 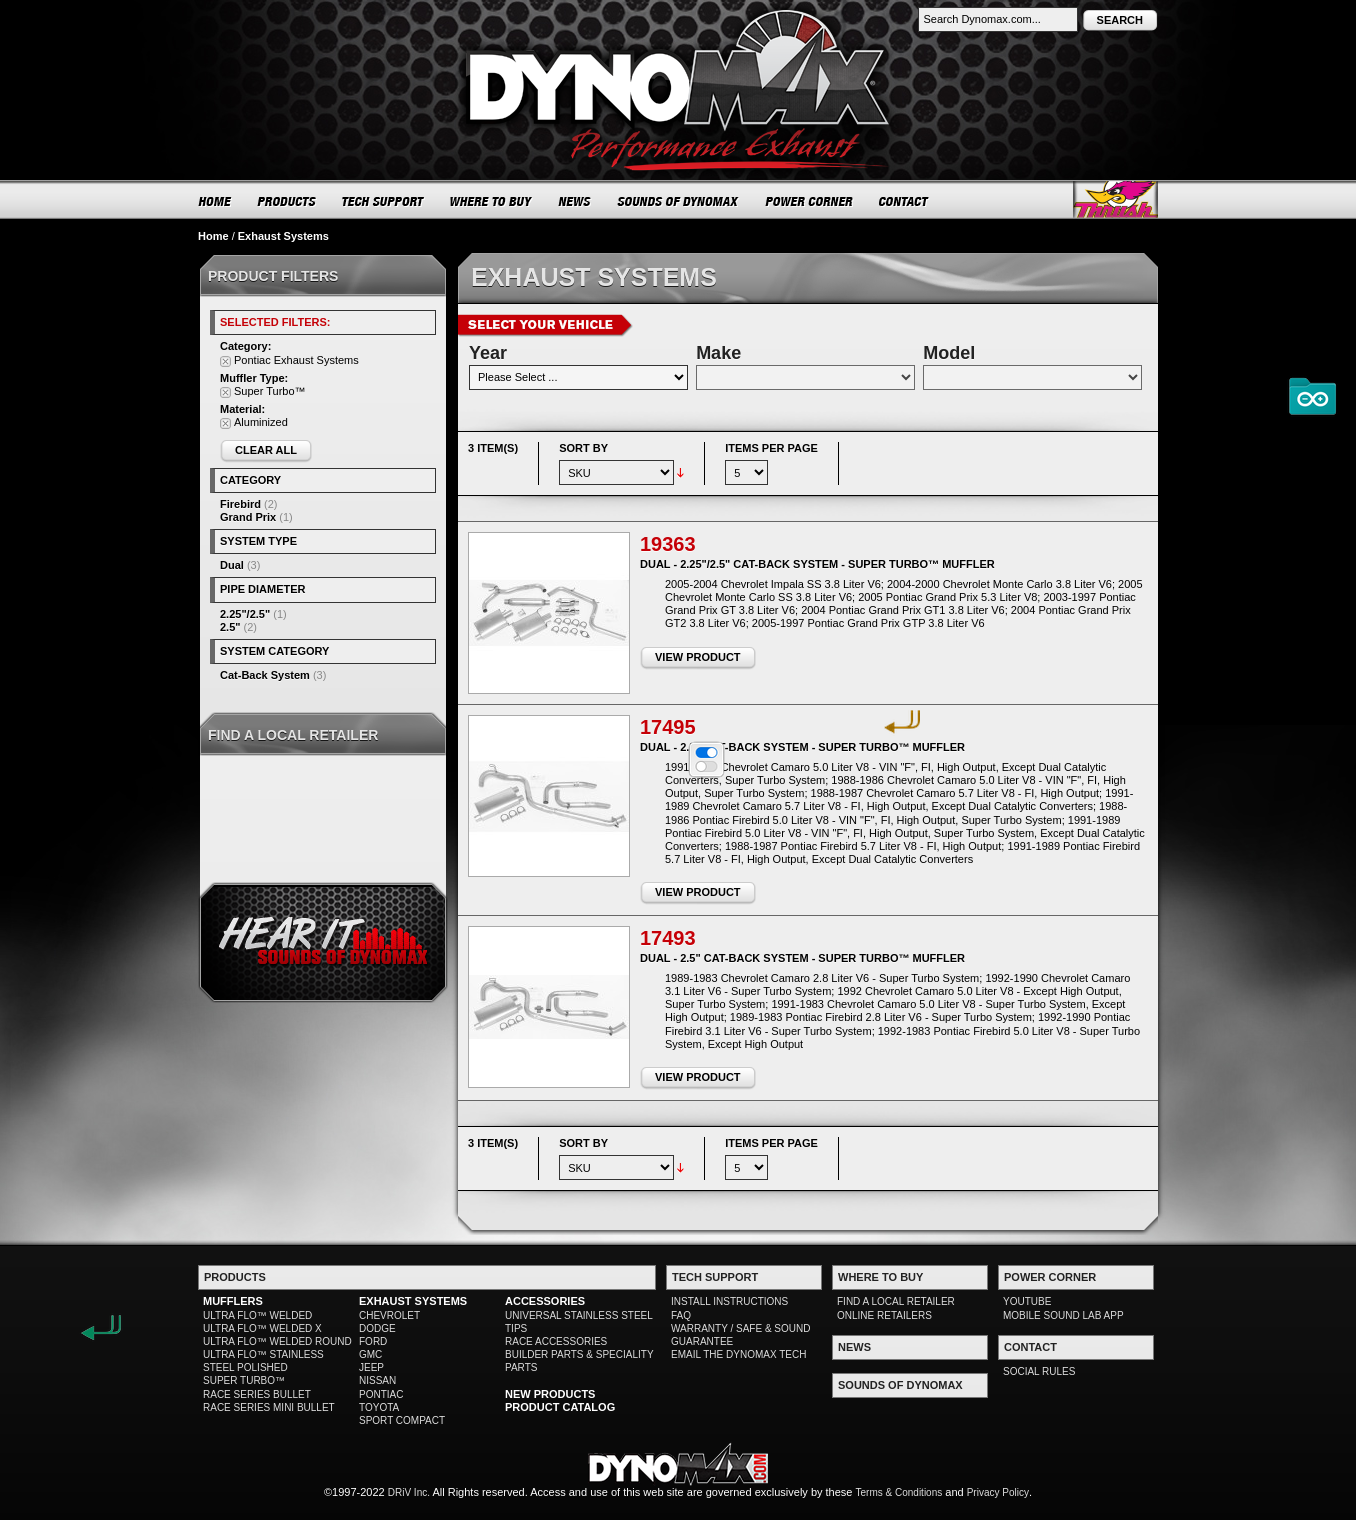 What do you see at coordinates (1312, 397) in the screenshot?
I see `open arduino project files folder` at bounding box center [1312, 397].